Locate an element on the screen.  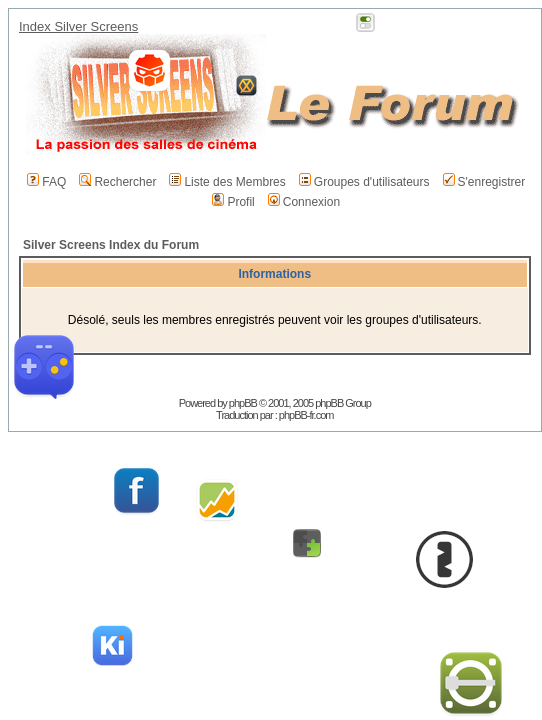
open the Redot game engine application is located at coordinates (149, 70).